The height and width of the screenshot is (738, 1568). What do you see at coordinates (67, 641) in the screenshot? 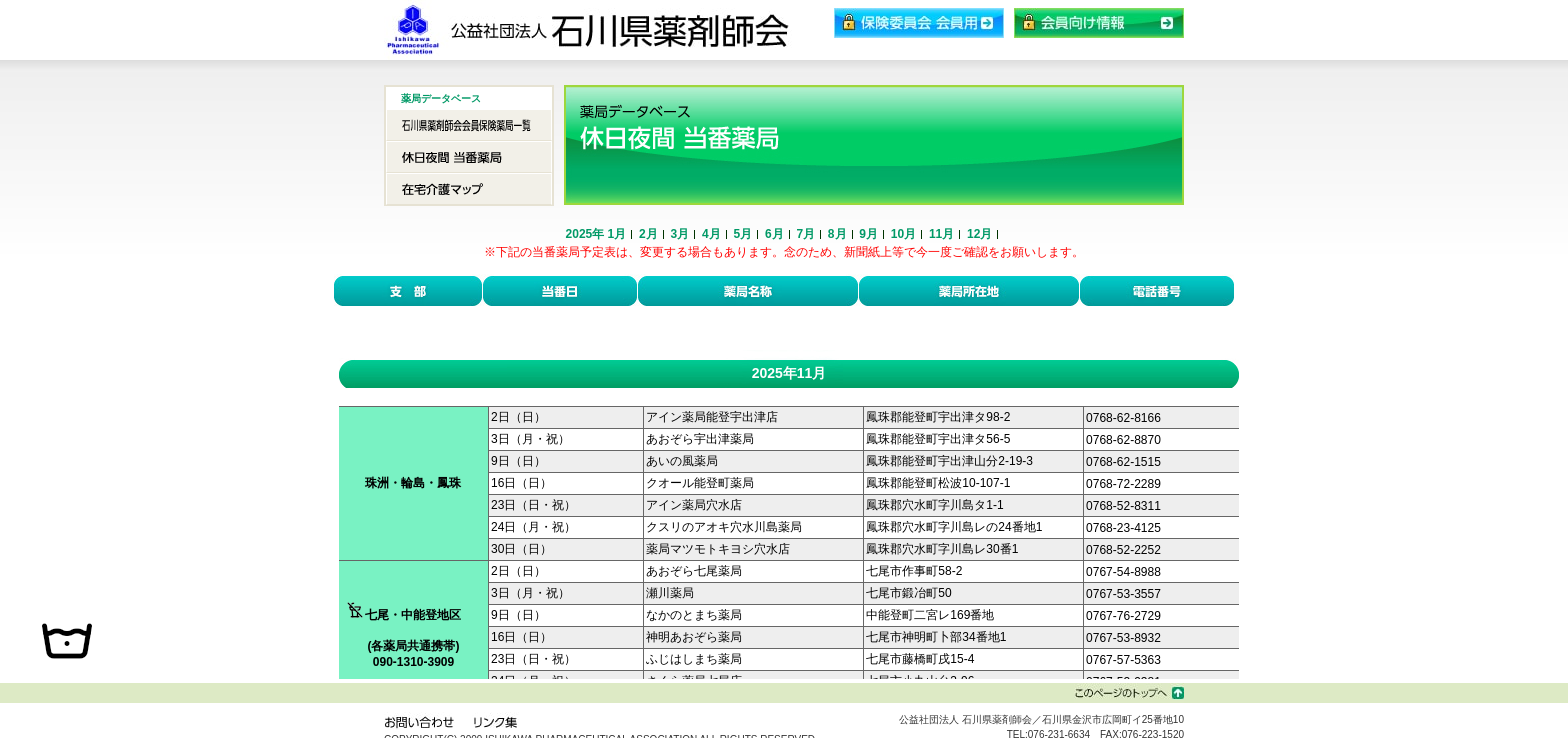
I see `indicates cold wash setting for laundry` at bounding box center [67, 641].